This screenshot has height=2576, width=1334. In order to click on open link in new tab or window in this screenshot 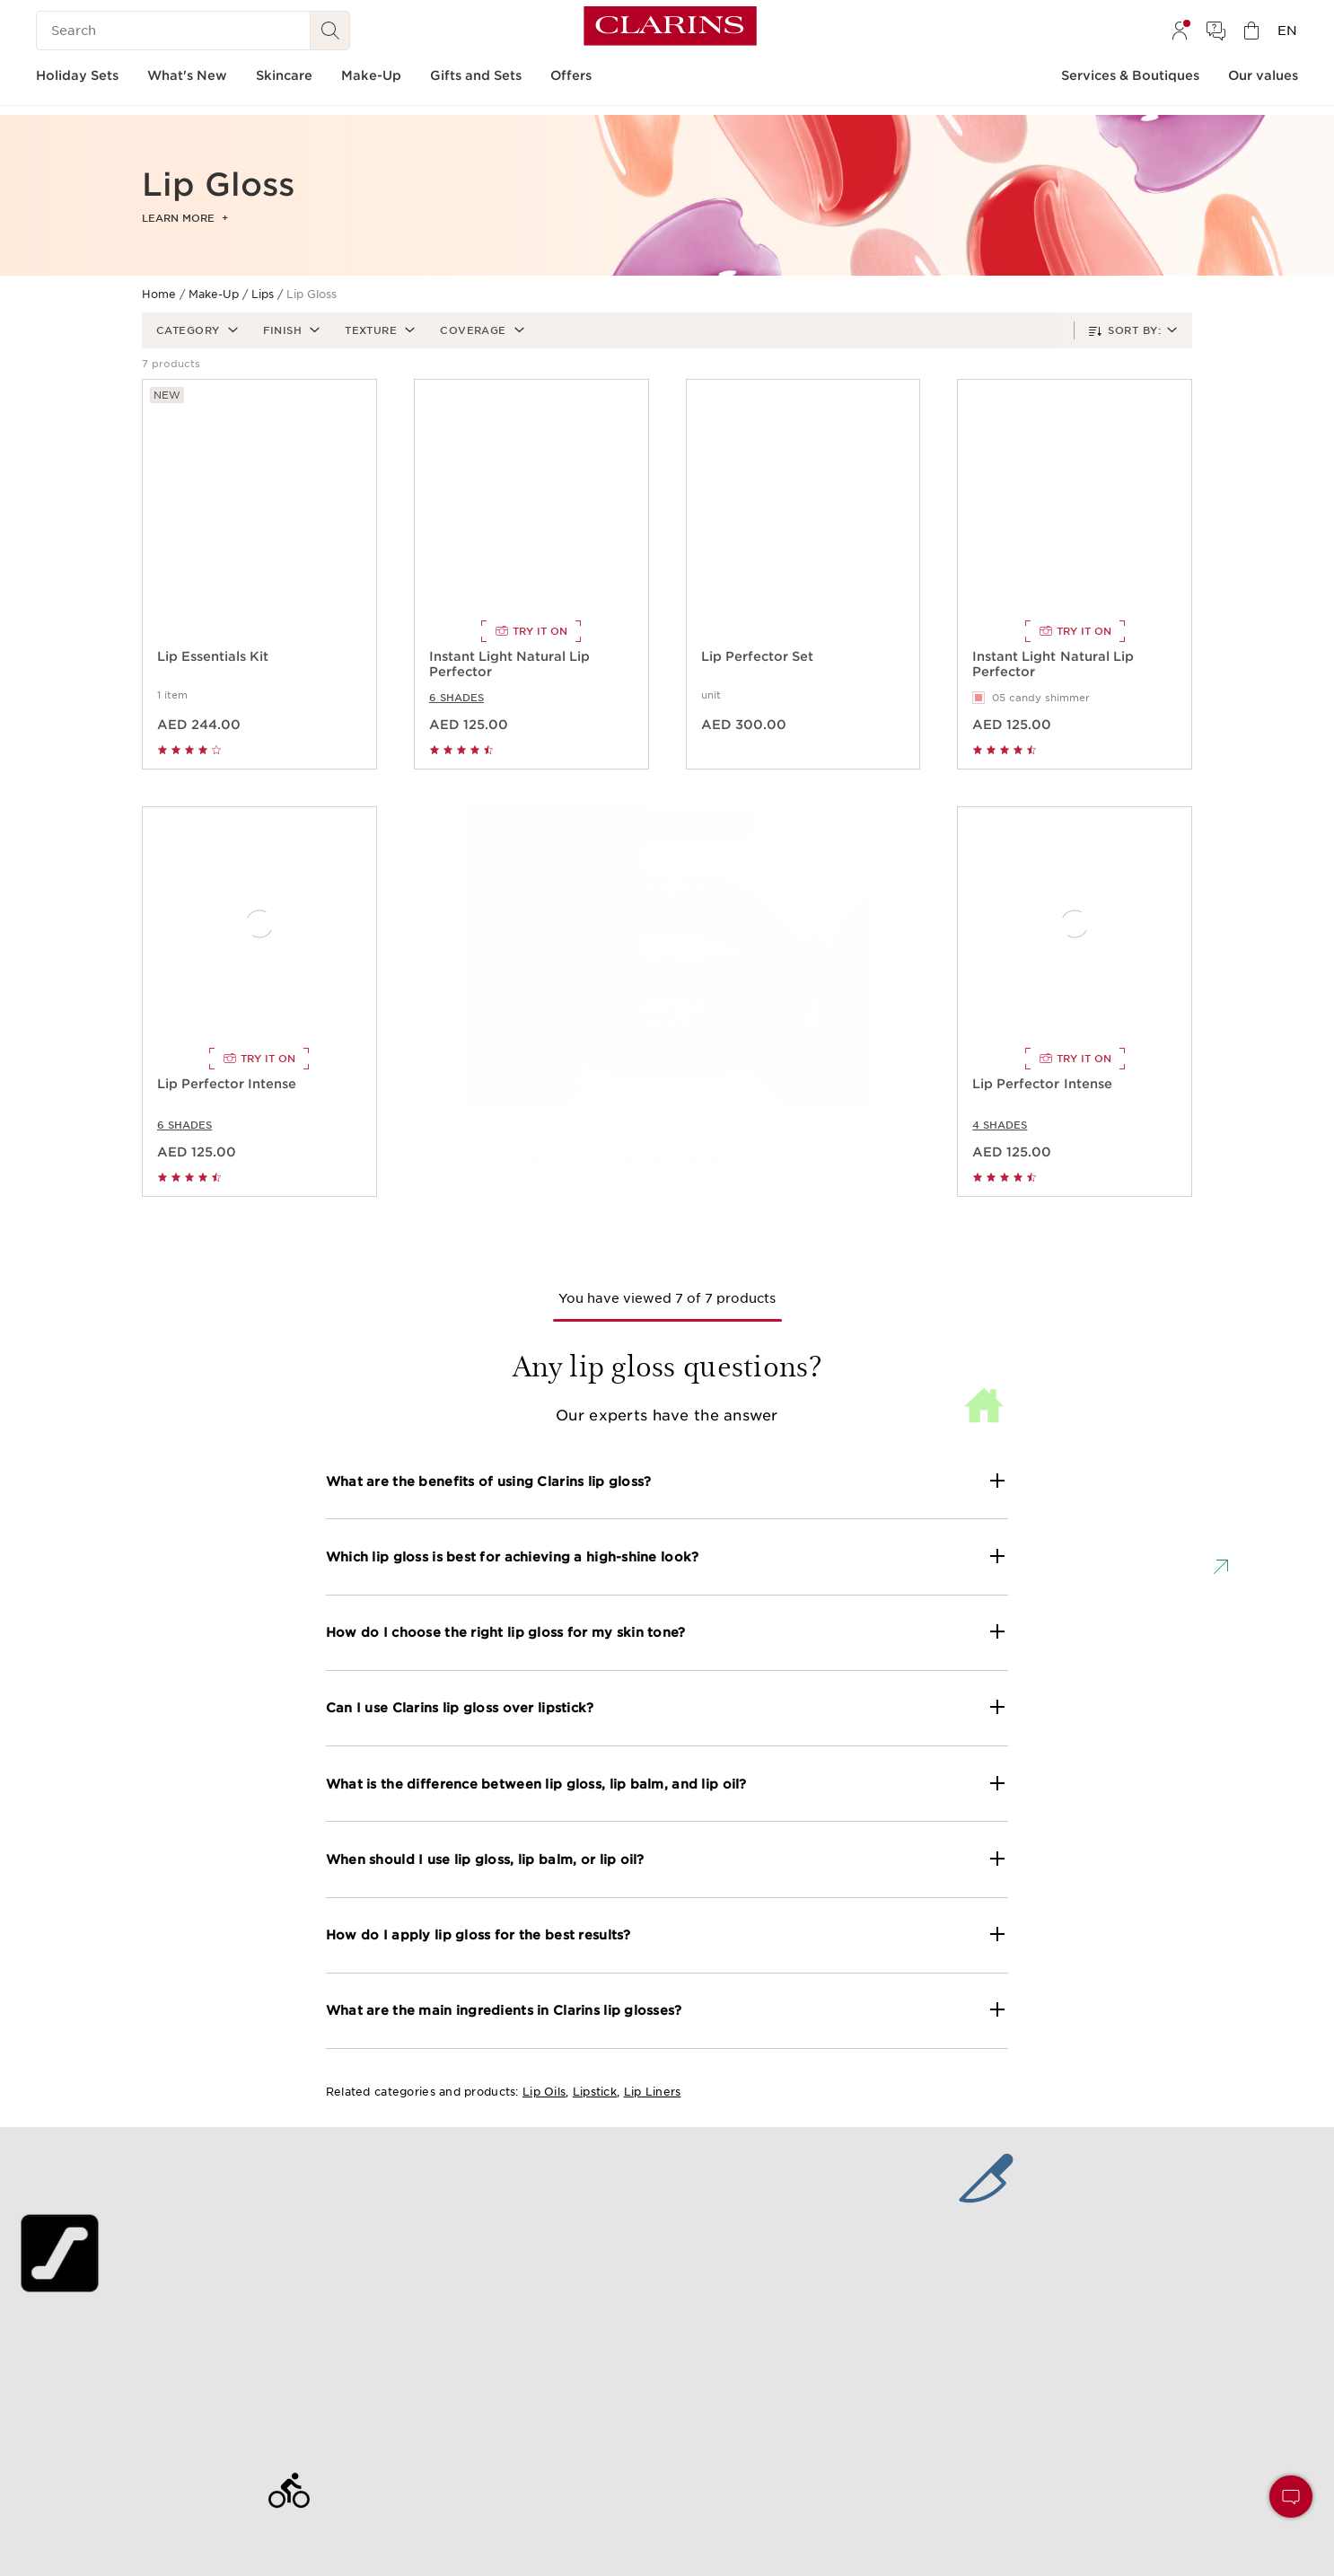, I will do `click(1221, 1567)`.